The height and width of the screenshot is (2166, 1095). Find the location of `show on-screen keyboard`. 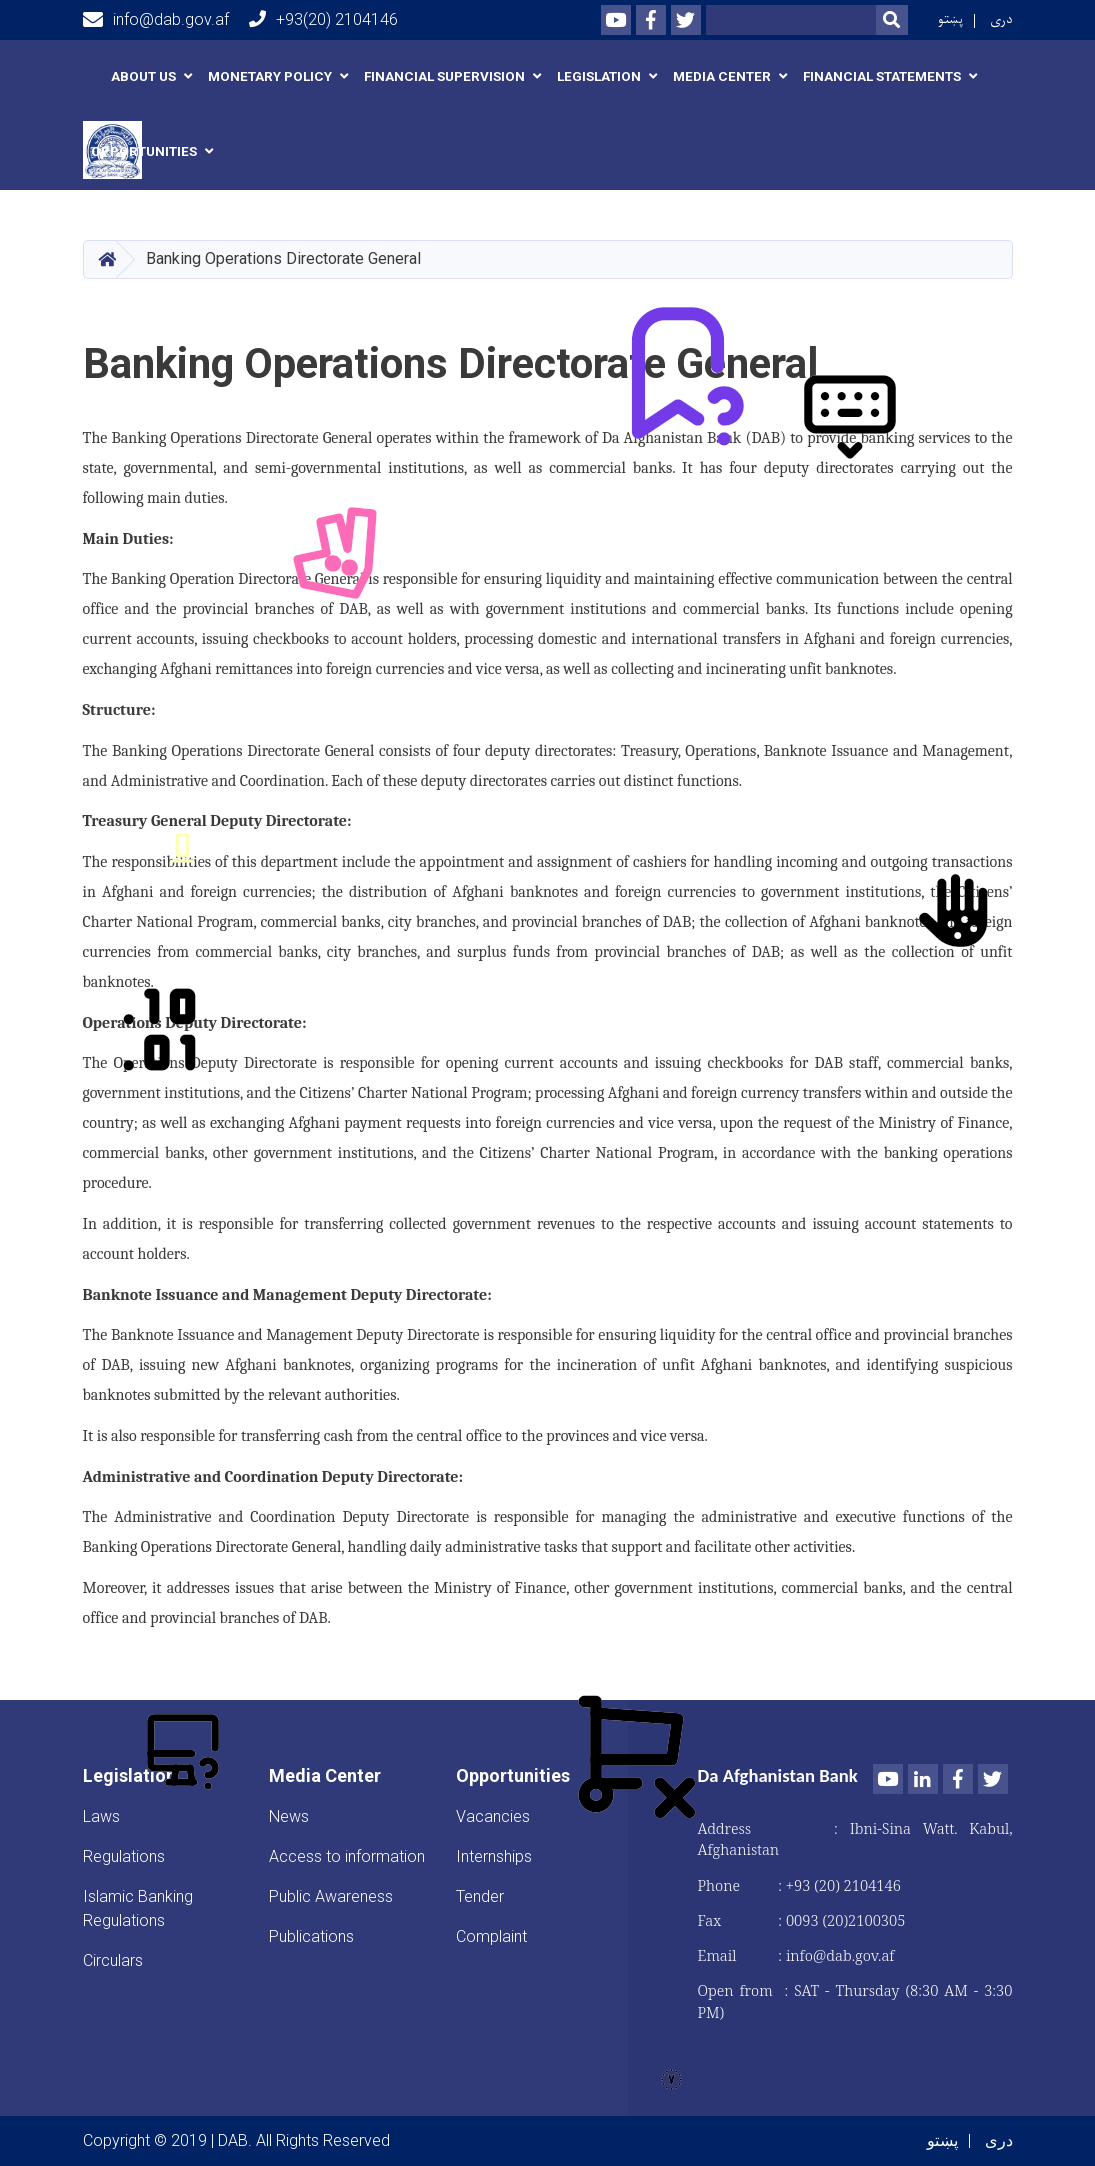

show on-screen keyboard is located at coordinates (850, 417).